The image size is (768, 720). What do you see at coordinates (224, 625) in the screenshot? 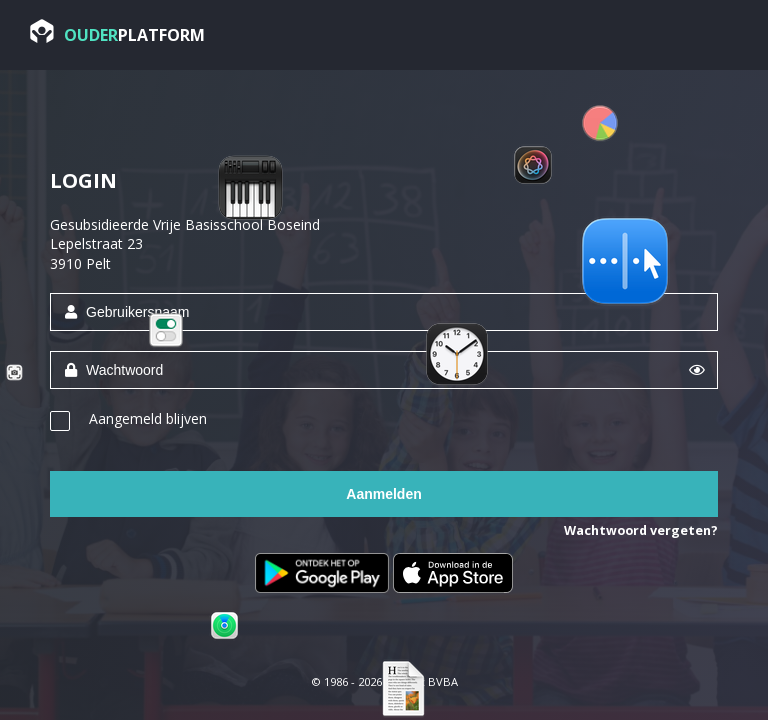
I see `open the Find My app to locate devices or people` at bounding box center [224, 625].